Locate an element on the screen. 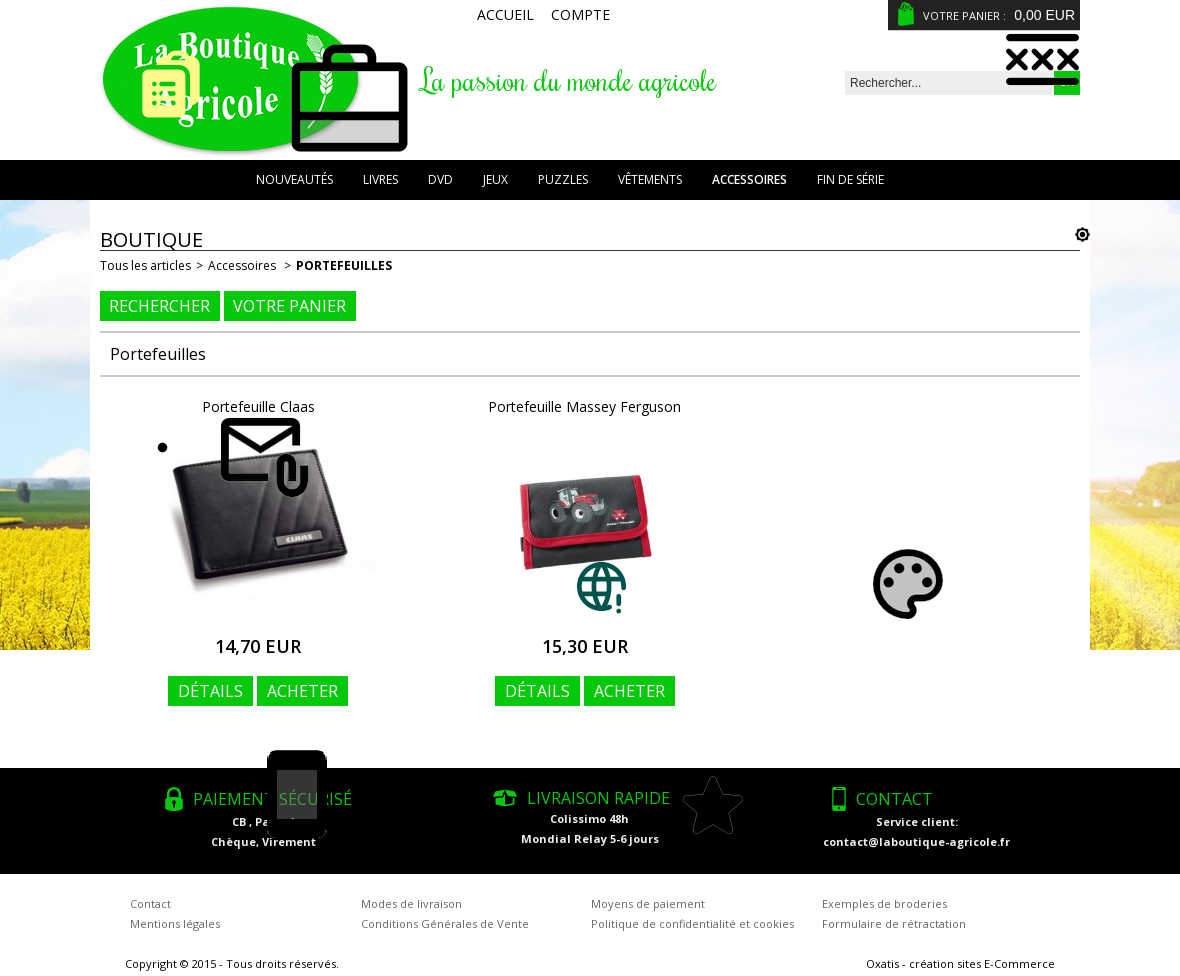 This screenshot has width=1180, height=976. indicates a global network or internet connection issue is located at coordinates (601, 586).